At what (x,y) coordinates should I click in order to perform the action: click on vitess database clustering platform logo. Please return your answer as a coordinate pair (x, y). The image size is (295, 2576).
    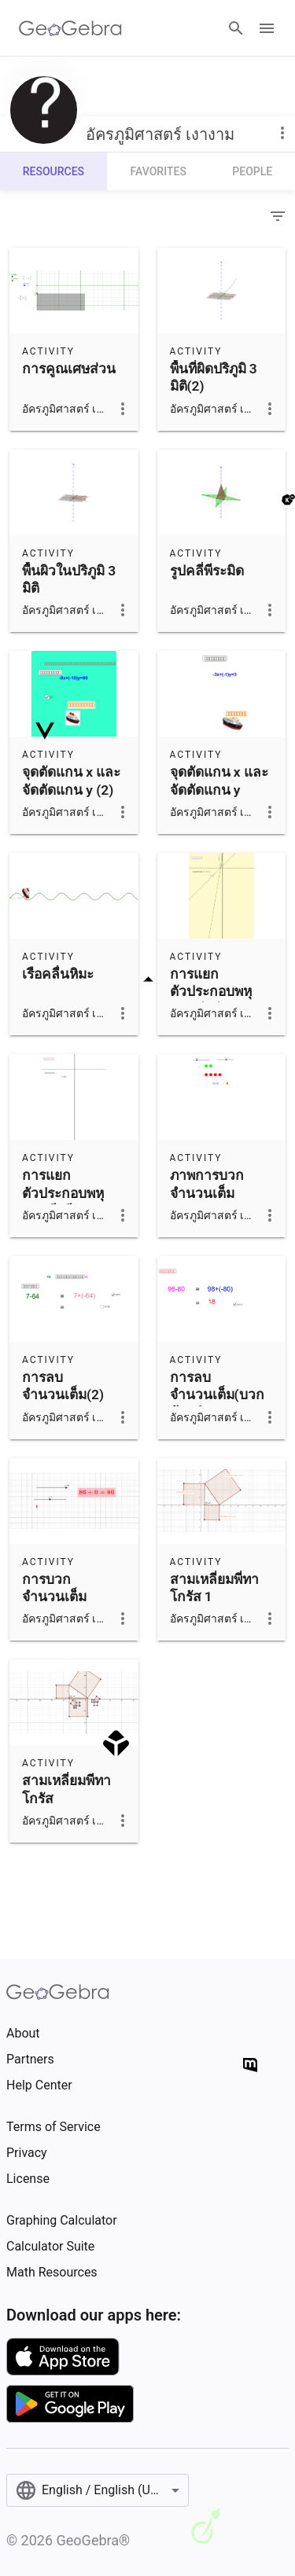
    Looking at the image, I should click on (45, 731).